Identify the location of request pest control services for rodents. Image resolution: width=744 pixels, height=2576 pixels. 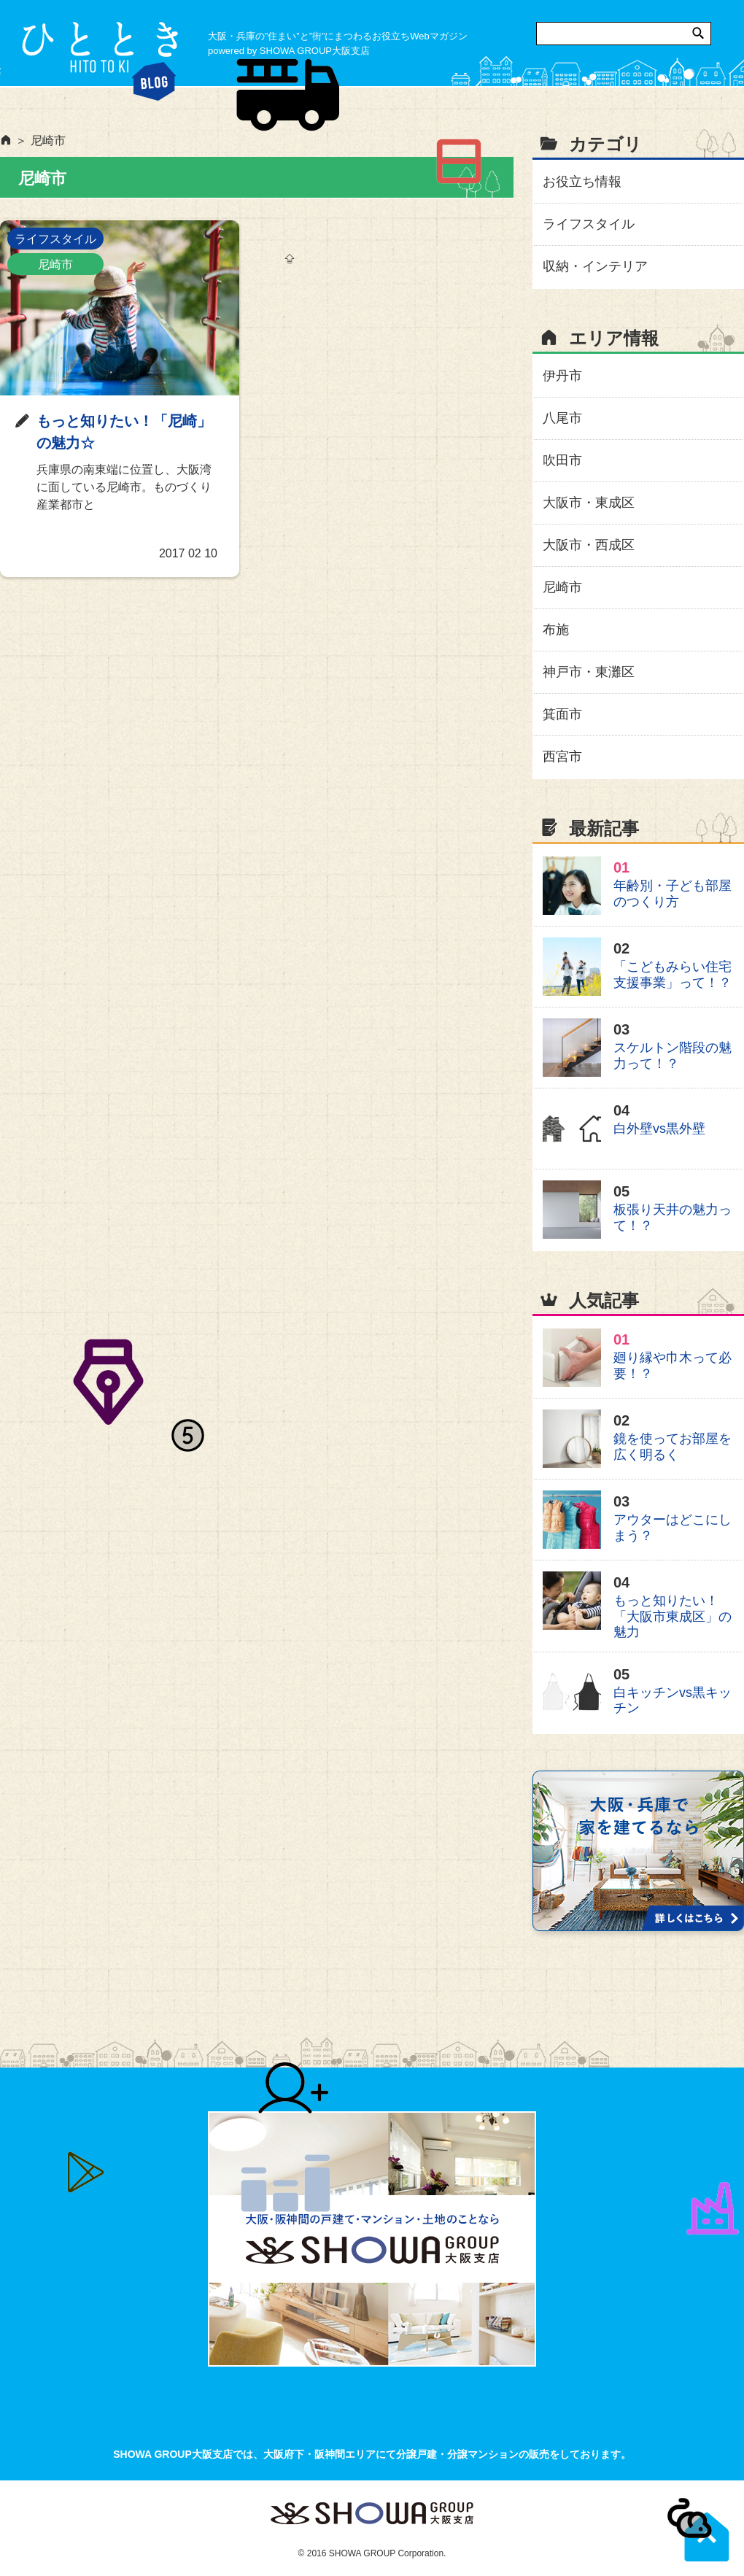
(689, 2518).